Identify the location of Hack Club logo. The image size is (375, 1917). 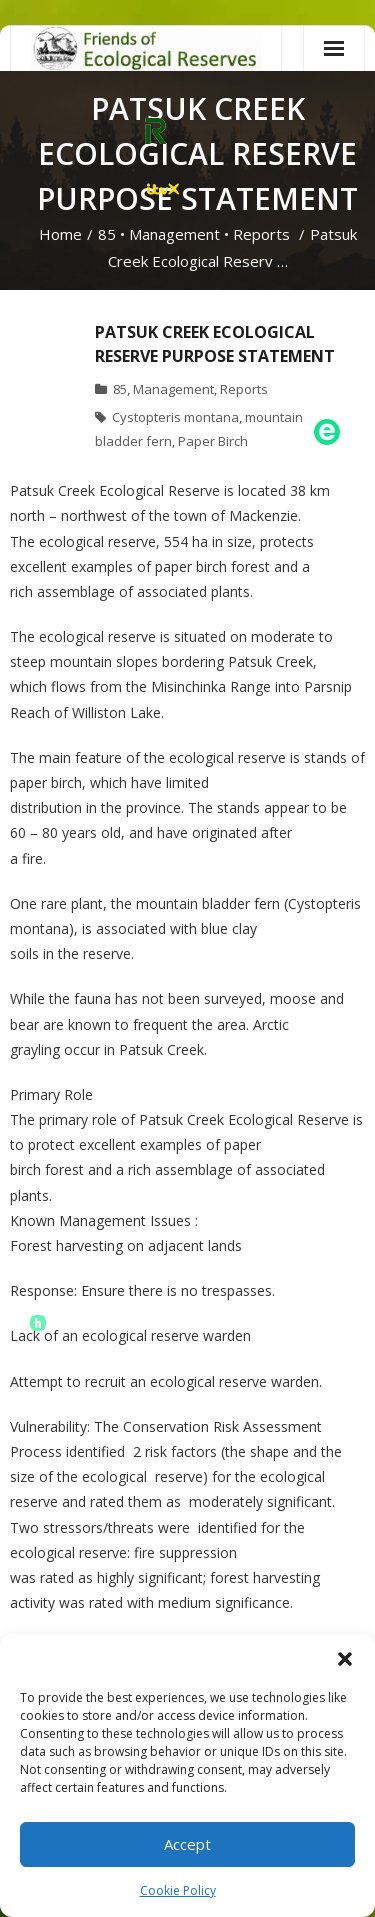
(38, 1323).